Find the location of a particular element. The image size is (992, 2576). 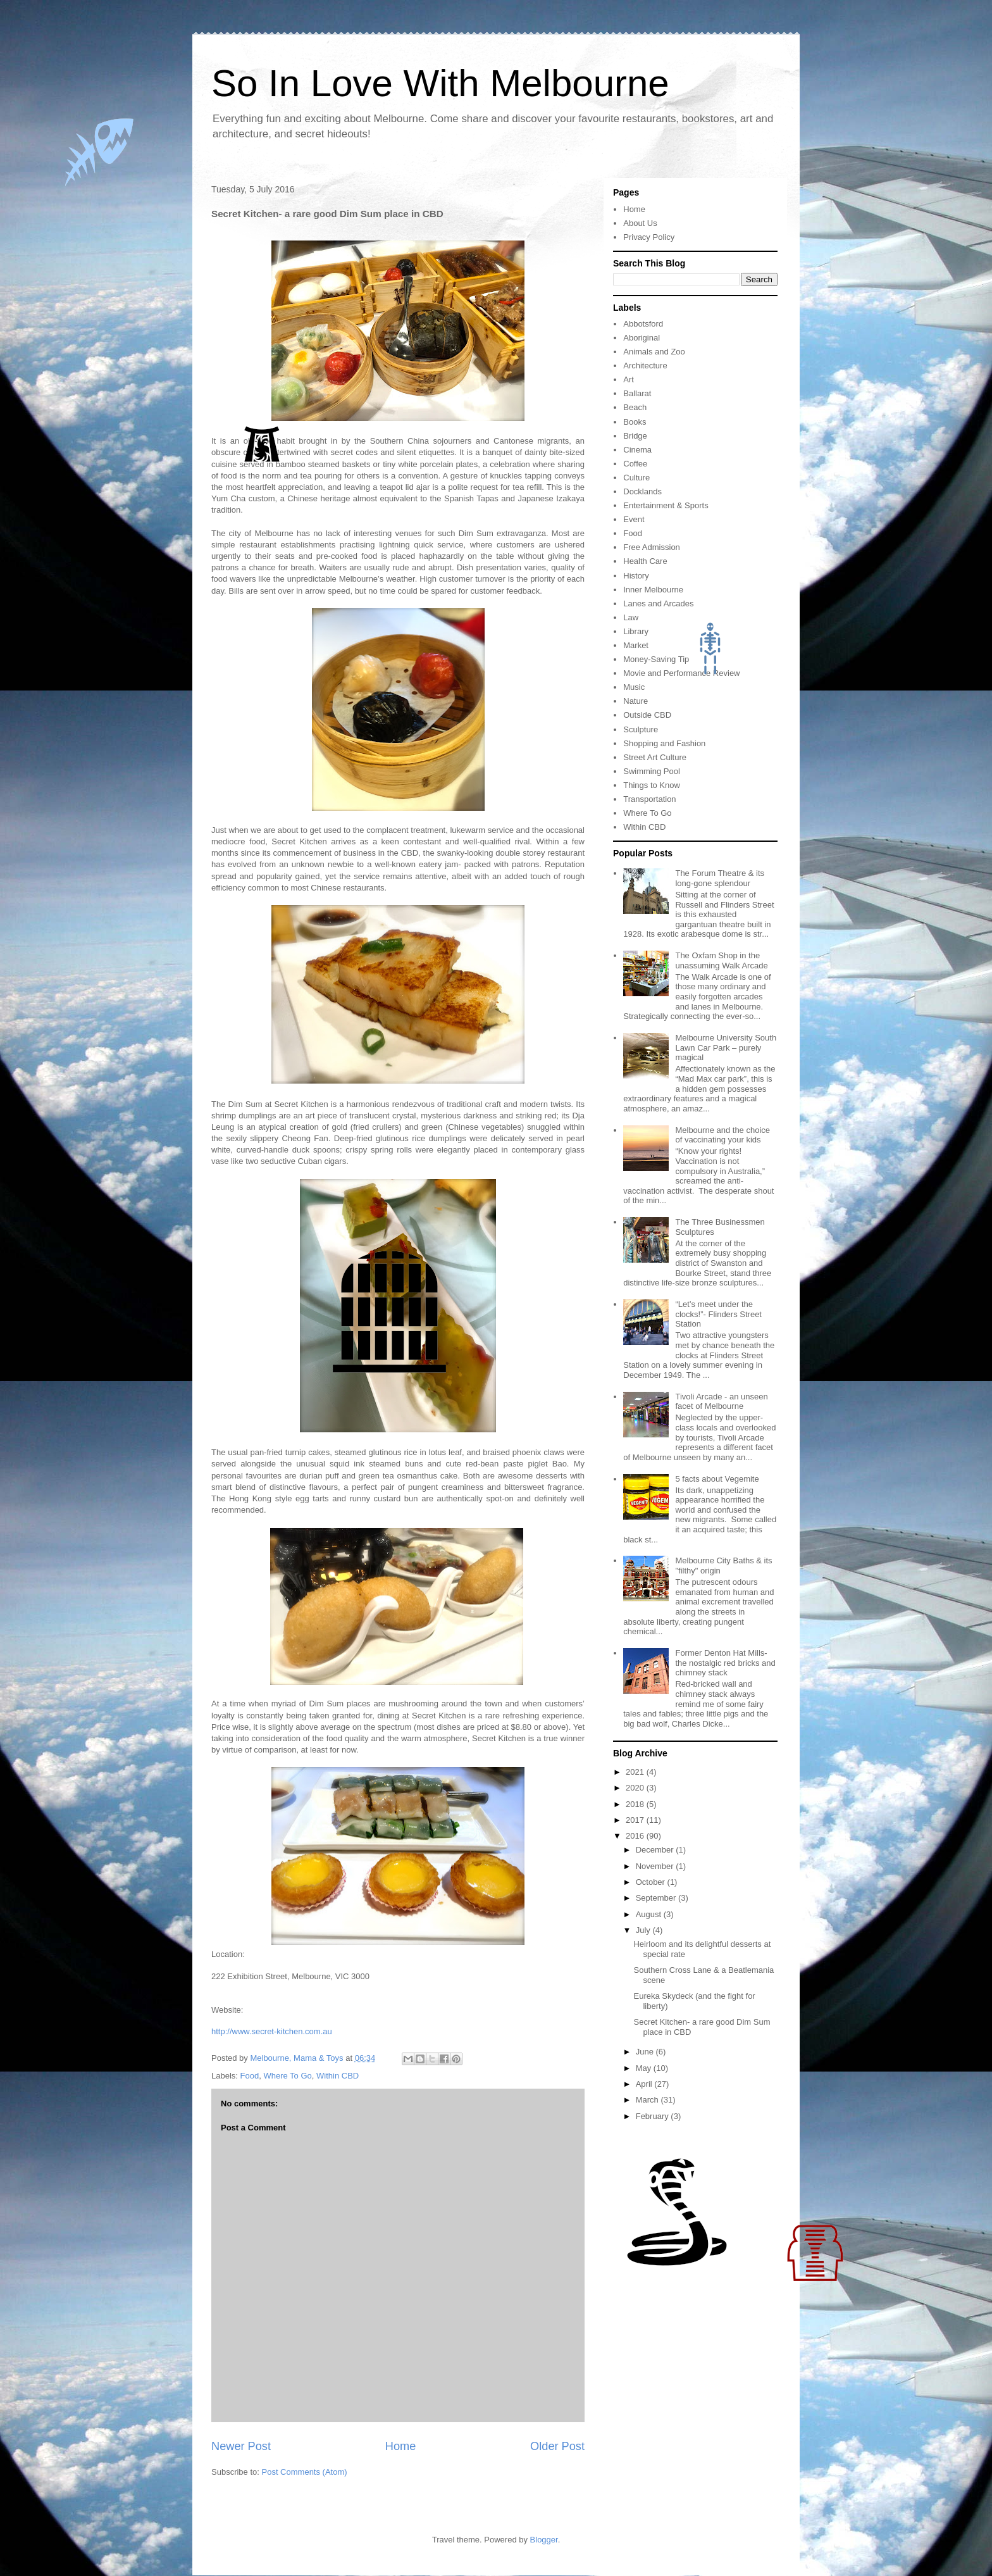

cobra or snake character icon in a game interface is located at coordinates (677, 2212).